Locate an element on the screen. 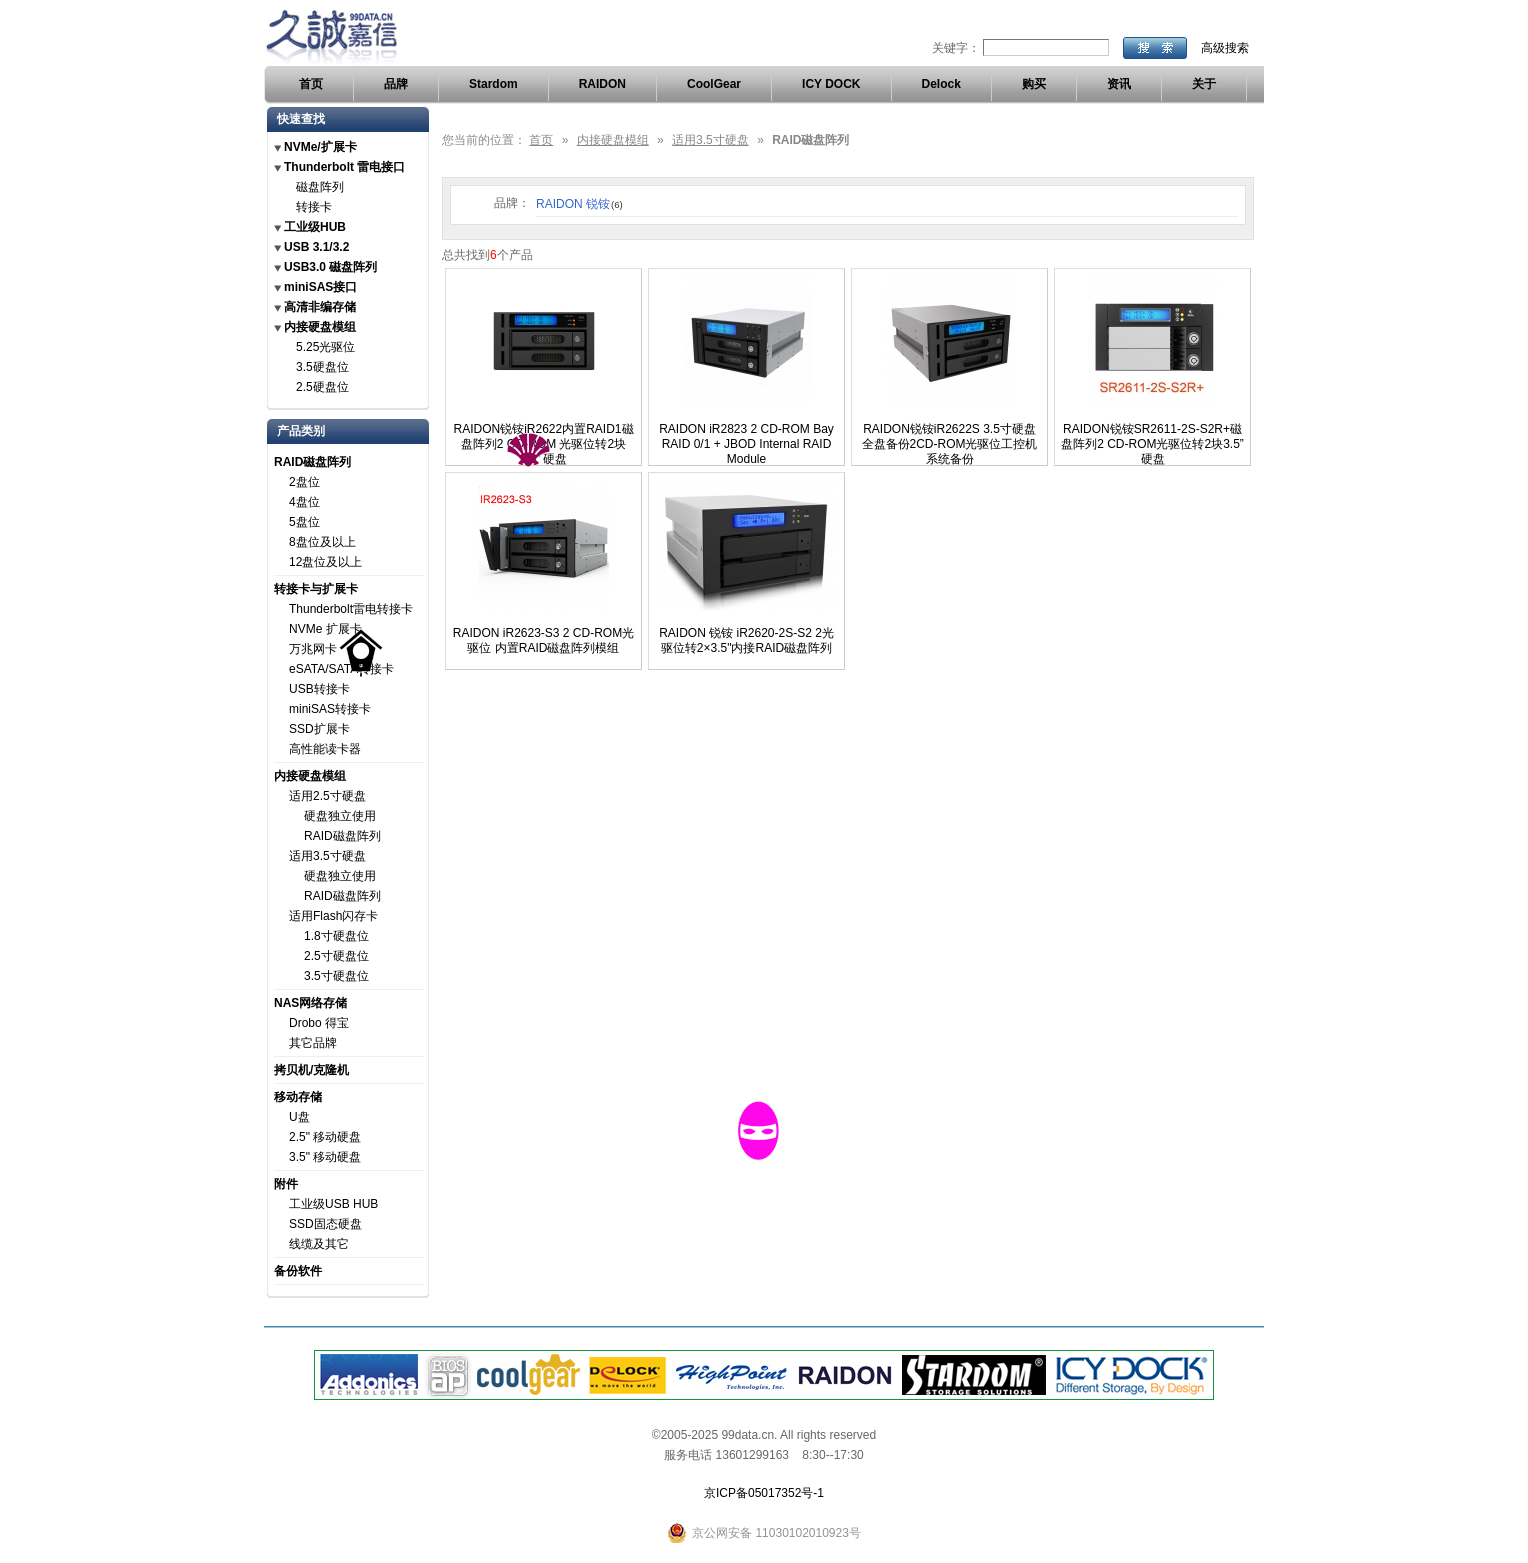  seafood or shellfish category indicator is located at coordinates (528, 449).